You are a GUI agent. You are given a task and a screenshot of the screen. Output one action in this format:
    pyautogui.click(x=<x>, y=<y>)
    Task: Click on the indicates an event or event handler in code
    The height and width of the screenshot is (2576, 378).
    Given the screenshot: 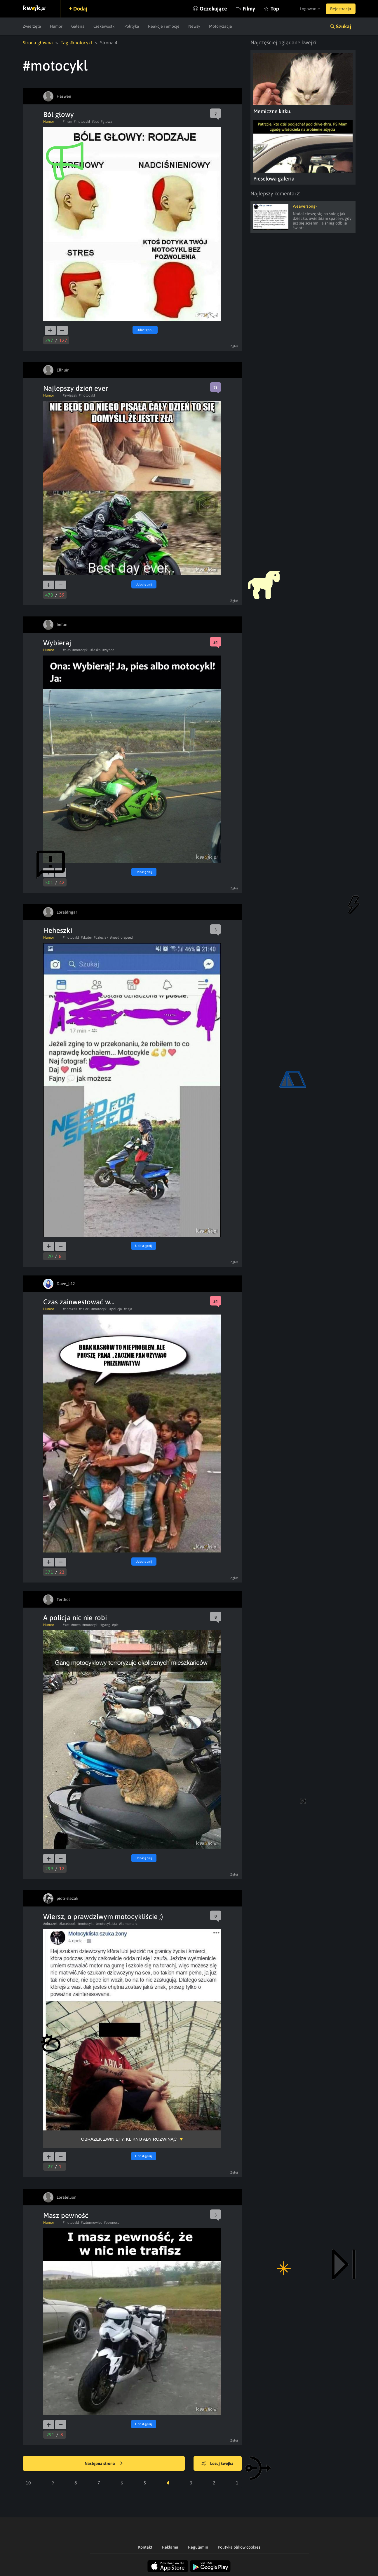 What is the action you would take?
    pyautogui.click(x=353, y=905)
    